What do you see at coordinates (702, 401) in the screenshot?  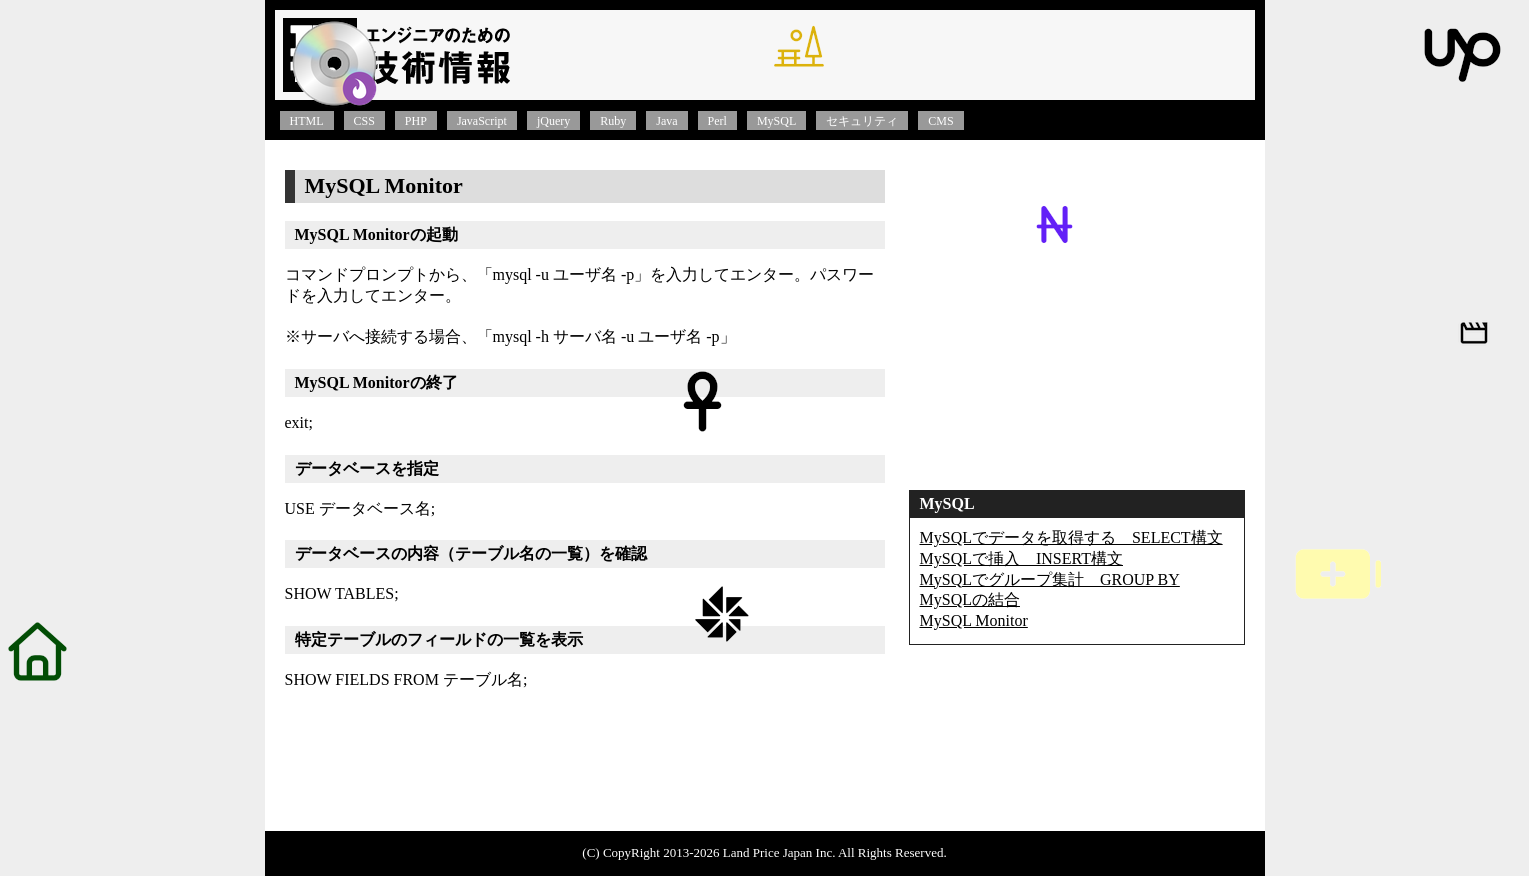 I see `indicates egyptian or ancient history content` at bounding box center [702, 401].